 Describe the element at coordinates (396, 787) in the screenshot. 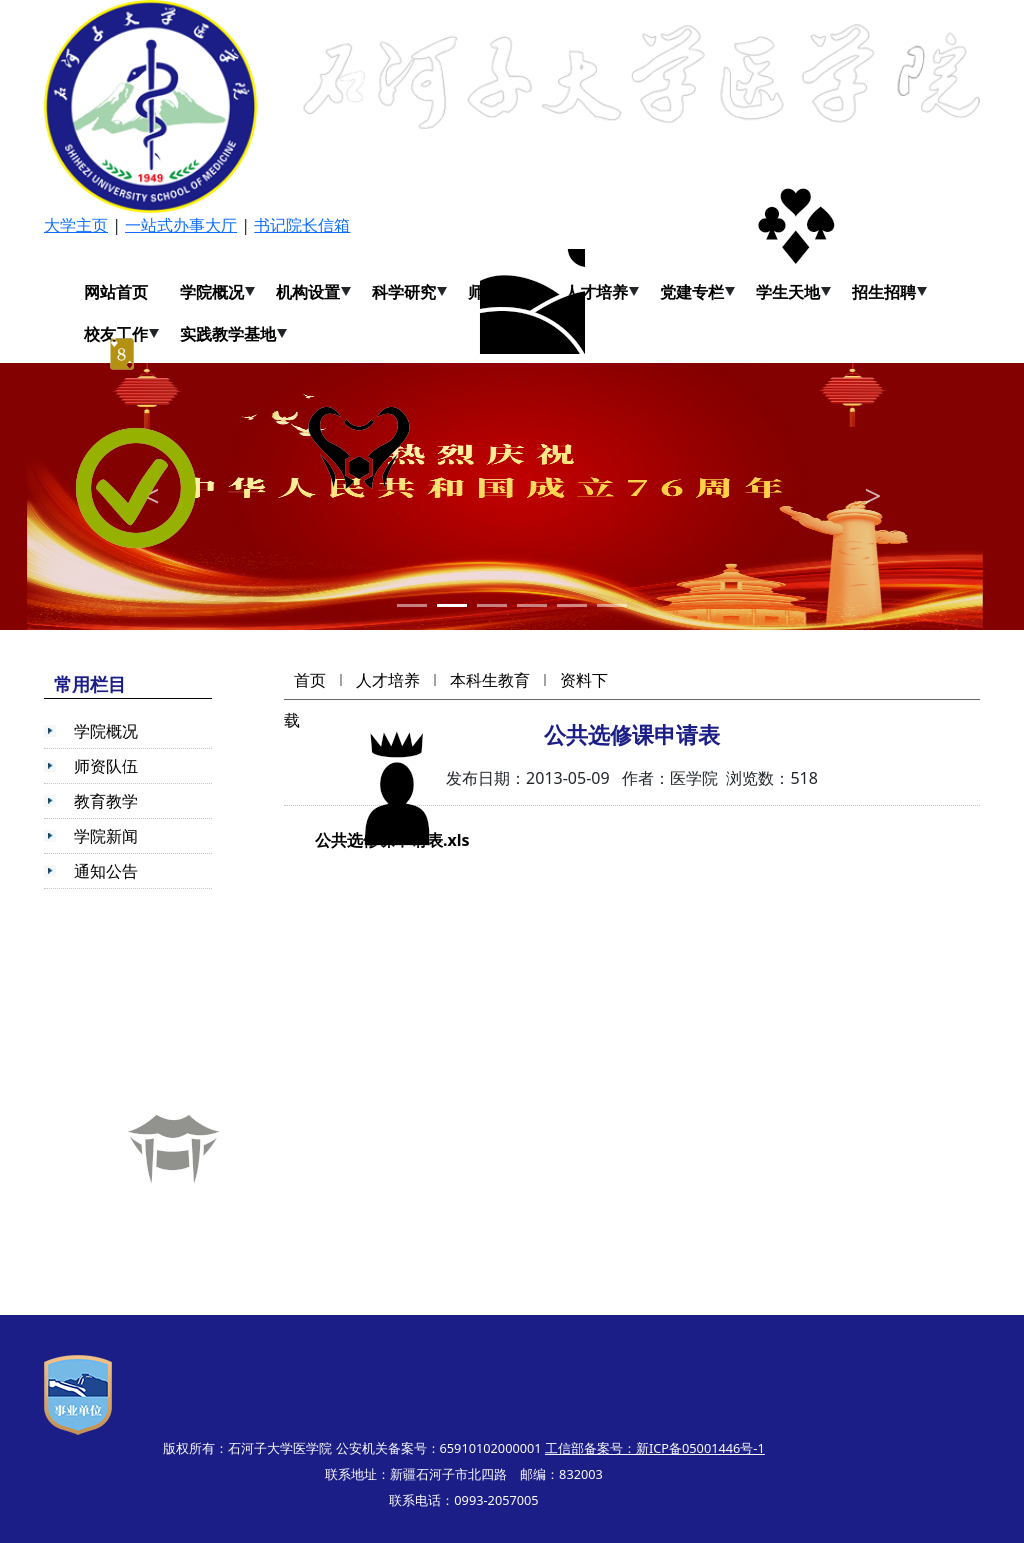

I see `indicates player with highest rank or score` at that location.